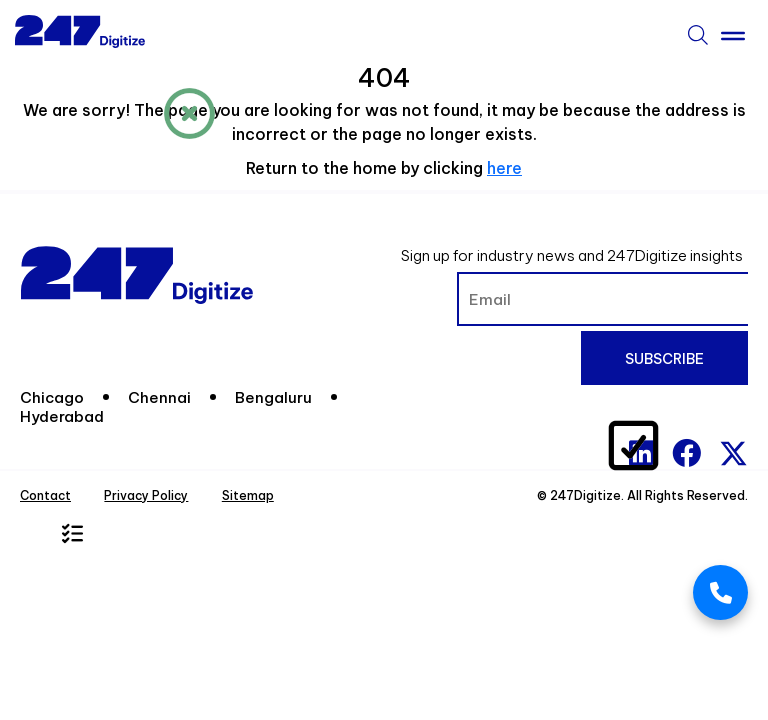 Image resolution: width=768 pixels, height=720 pixels. I want to click on view completed tasks, so click(72, 533).